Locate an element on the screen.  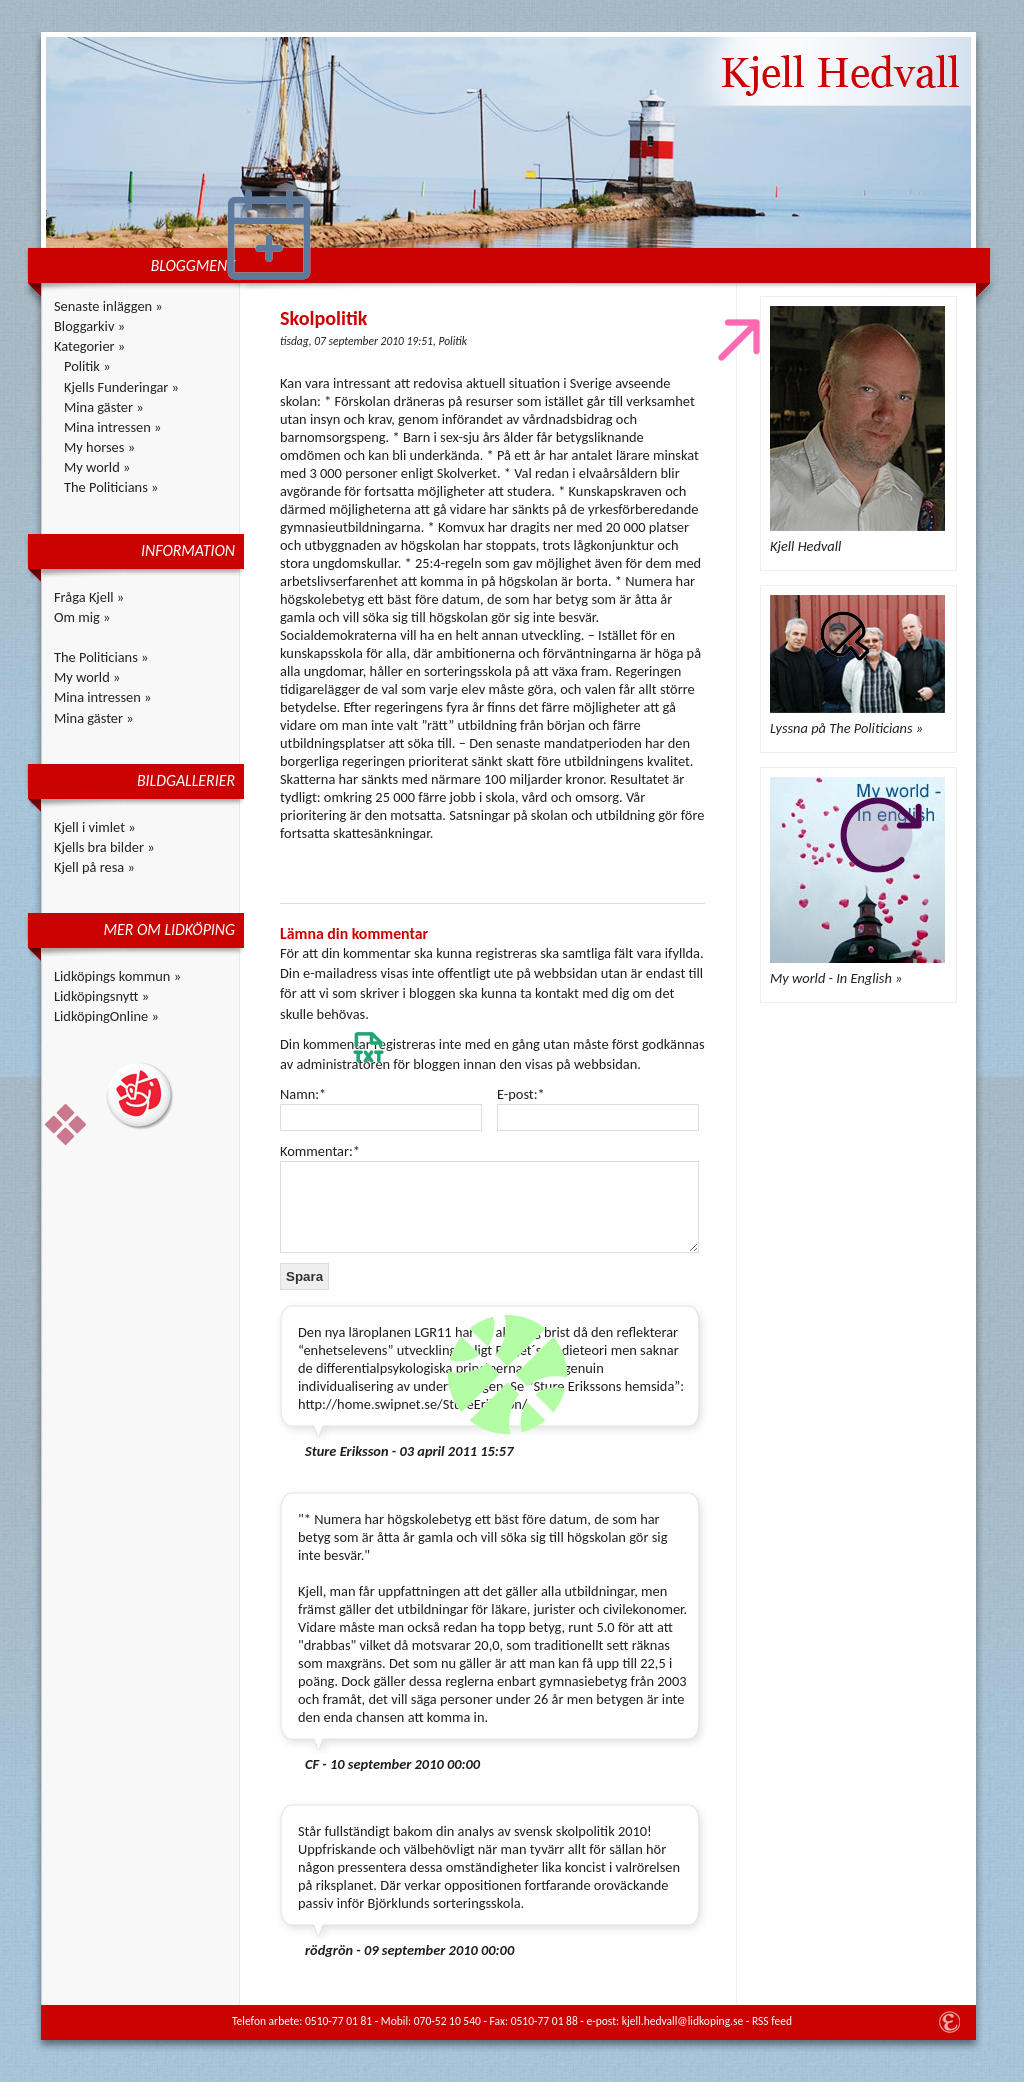
refresh or reload content is located at coordinates (878, 835).